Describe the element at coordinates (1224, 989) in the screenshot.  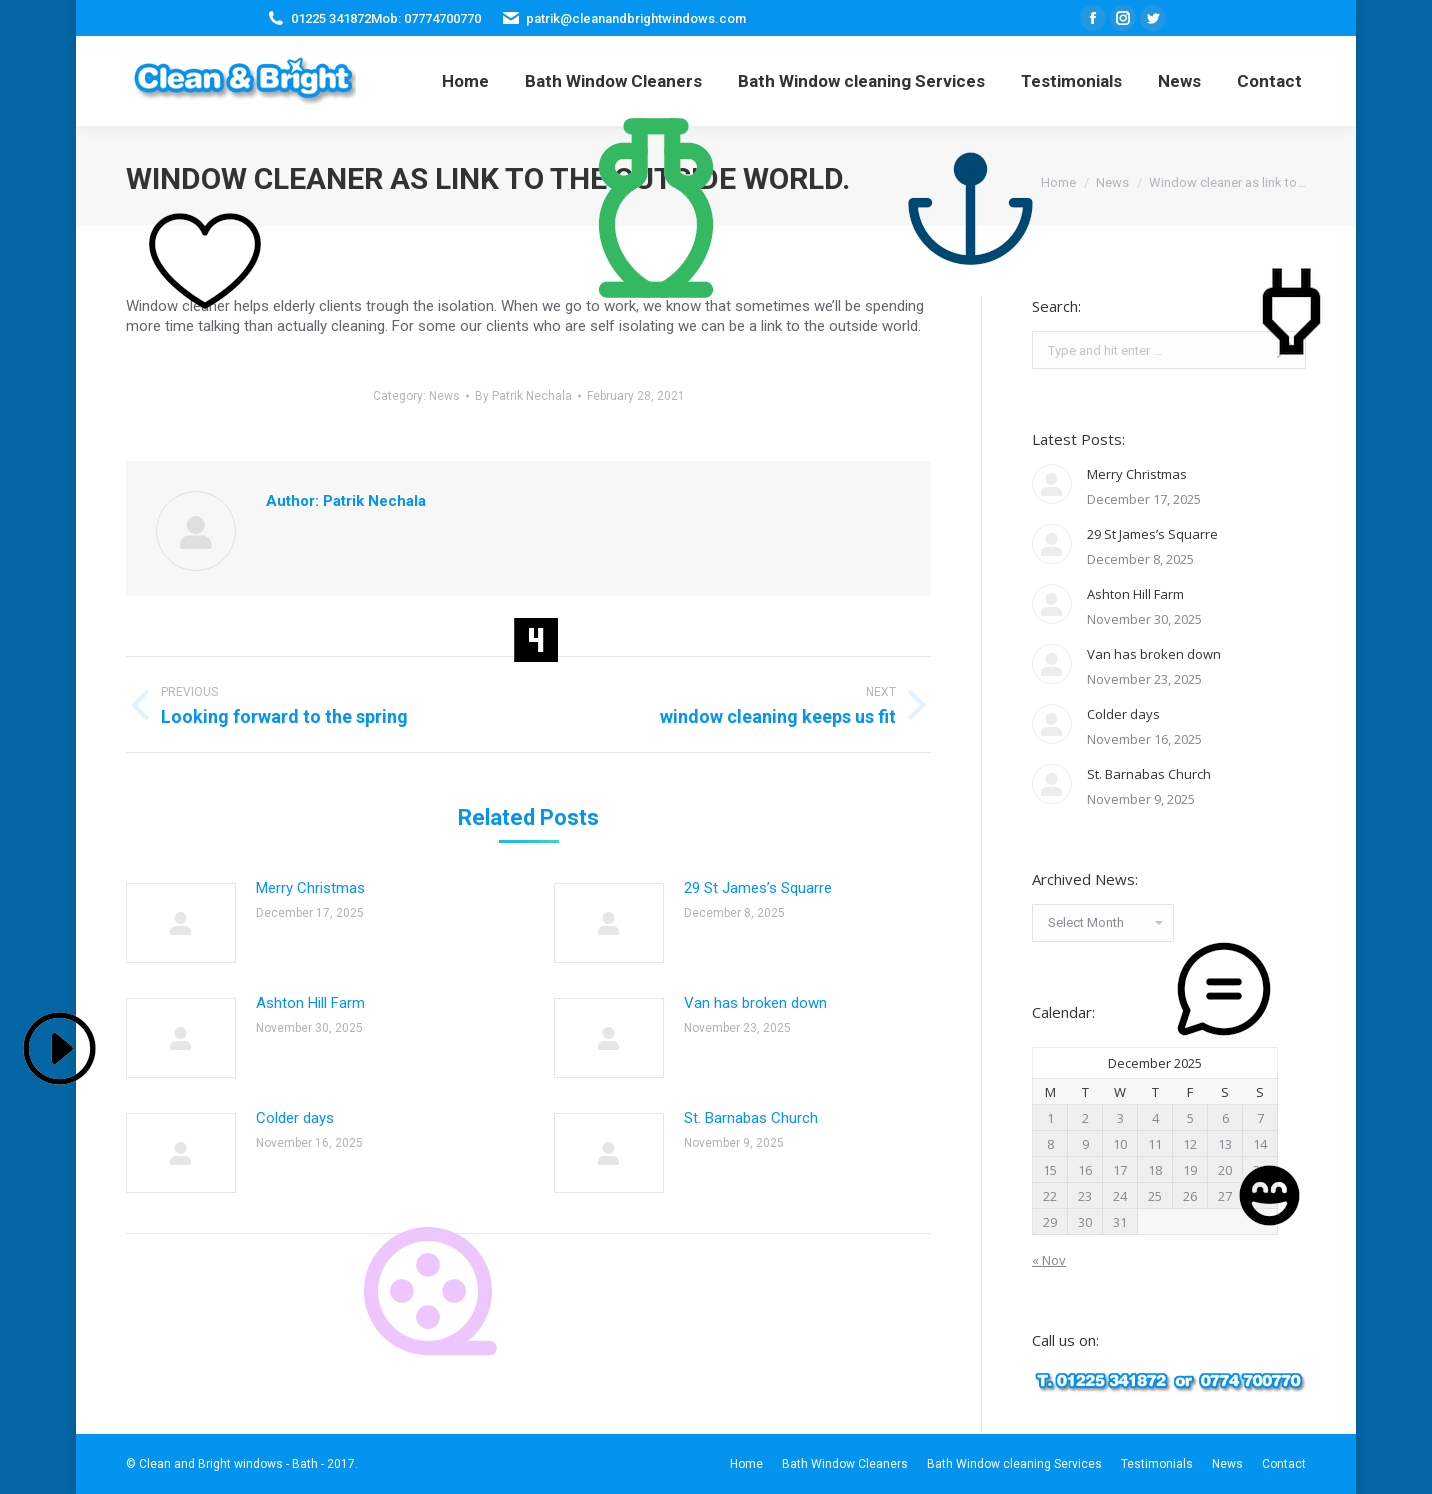
I see `open chat or messaging` at that location.